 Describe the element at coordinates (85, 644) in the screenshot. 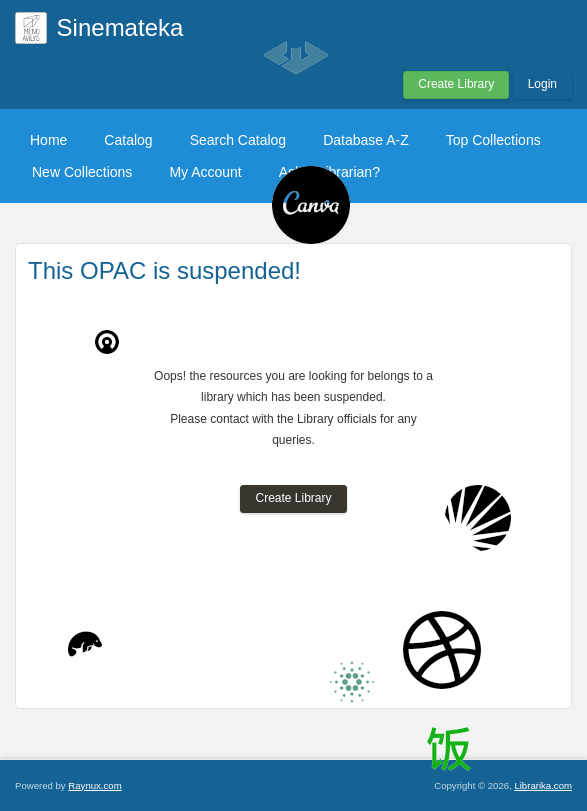

I see `open Studio 3T MongoDB database management tool` at that location.